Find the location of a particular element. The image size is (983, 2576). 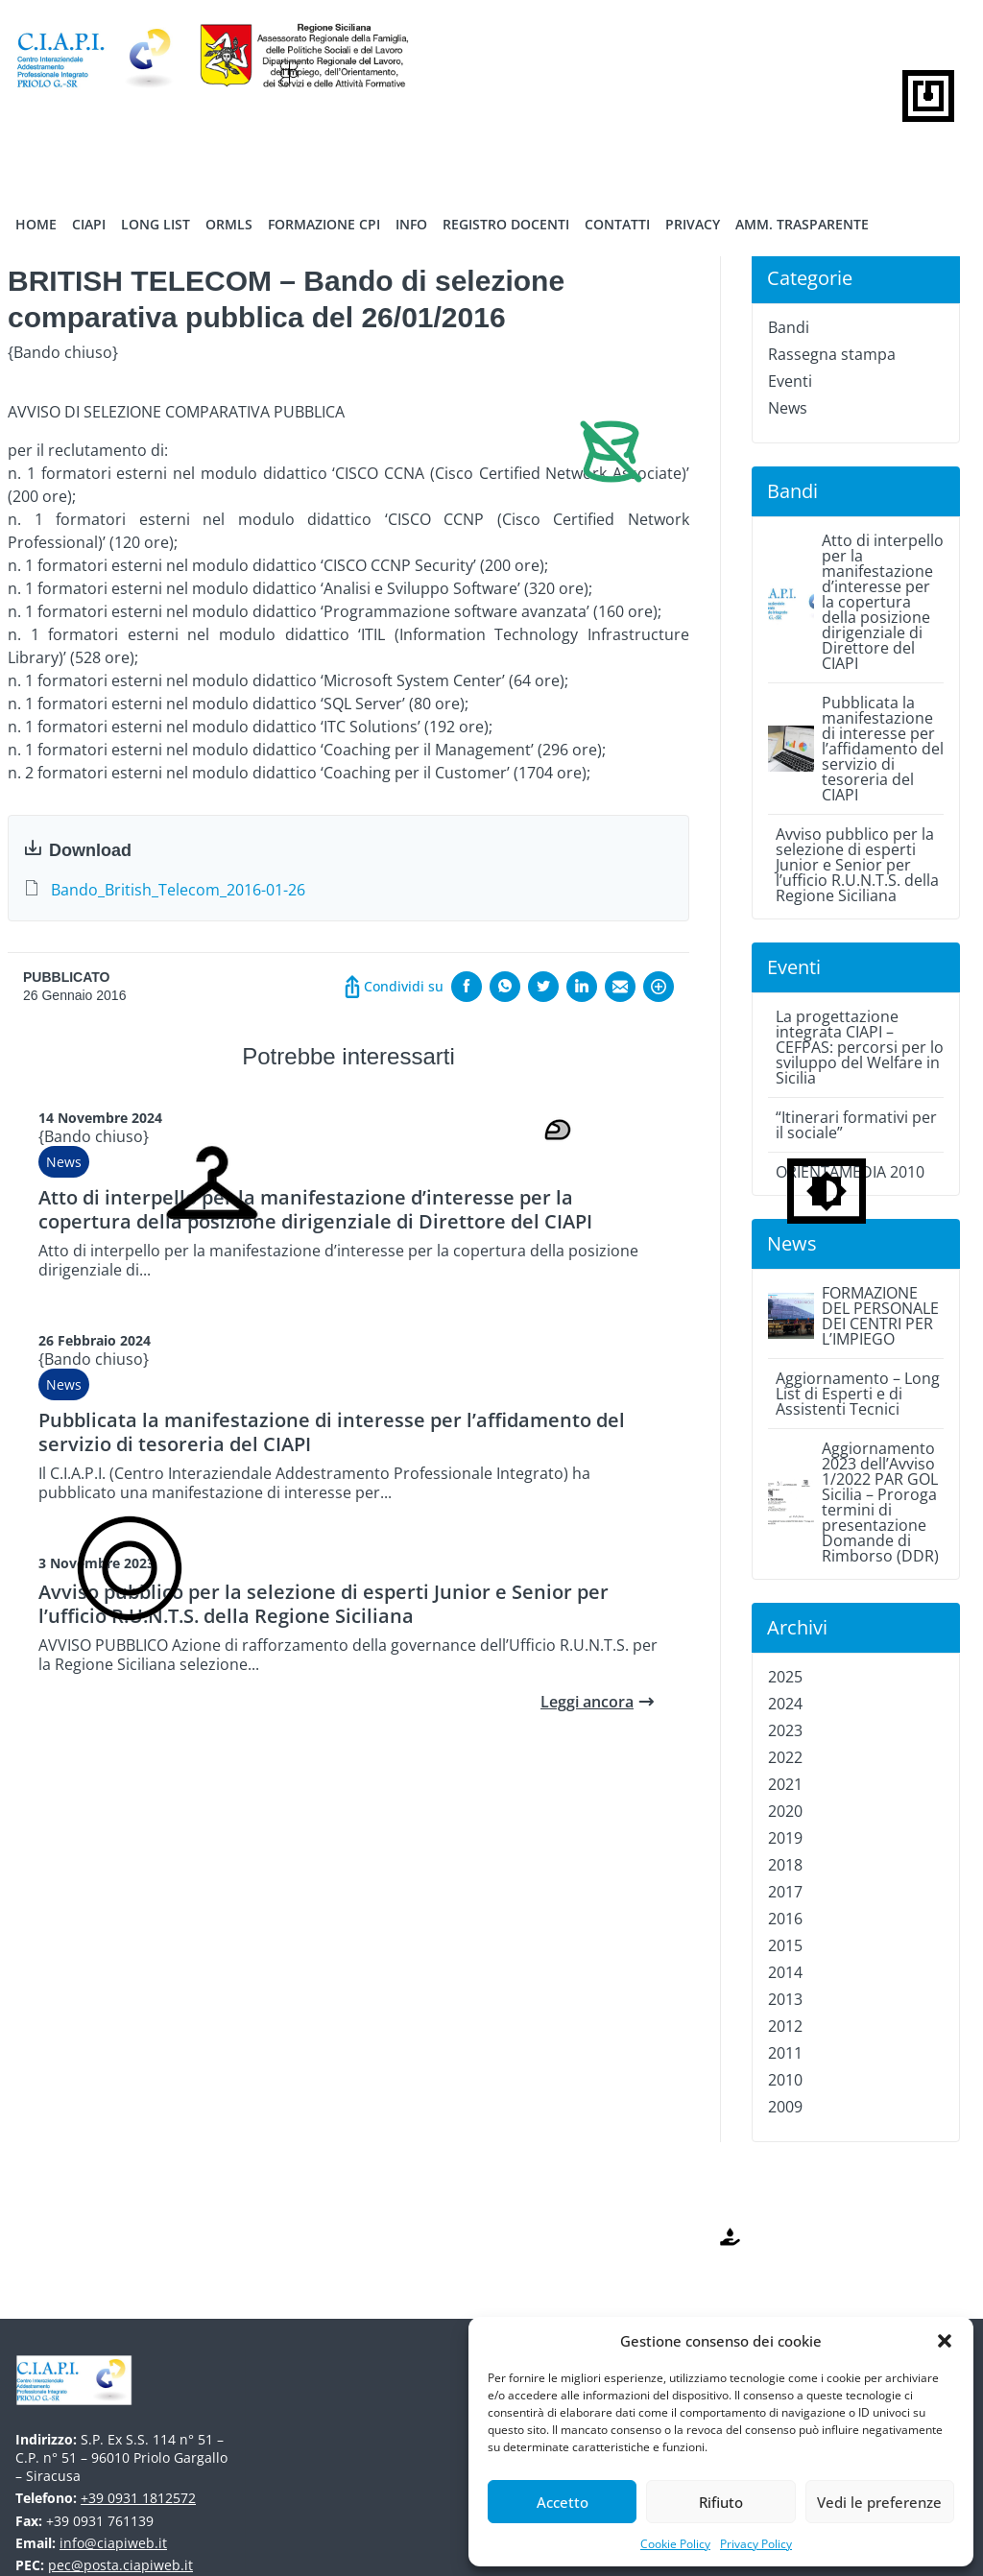

adjust display brightness settings is located at coordinates (827, 1191).